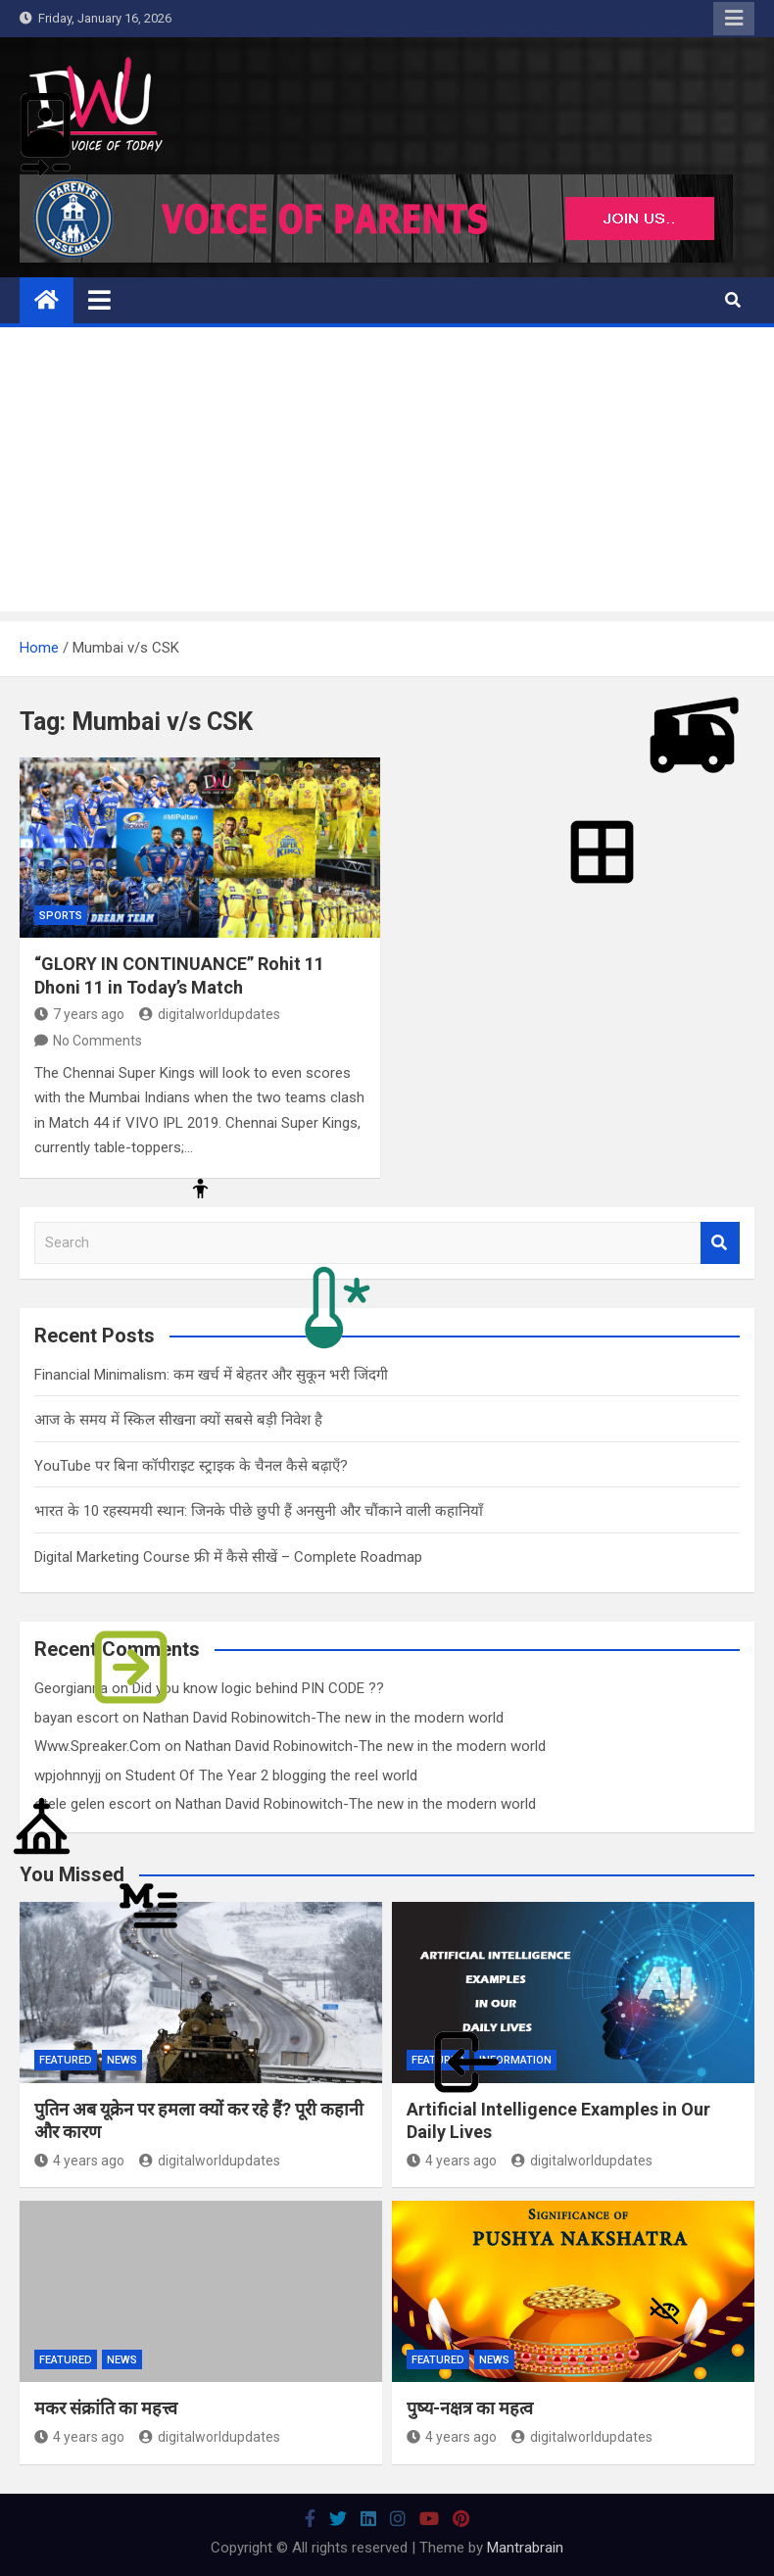 The height and width of the screenshot is (2576, 774). Describe the element at coordinates (464, 2062) in the screenshot. I see `log in to your account` at that location.